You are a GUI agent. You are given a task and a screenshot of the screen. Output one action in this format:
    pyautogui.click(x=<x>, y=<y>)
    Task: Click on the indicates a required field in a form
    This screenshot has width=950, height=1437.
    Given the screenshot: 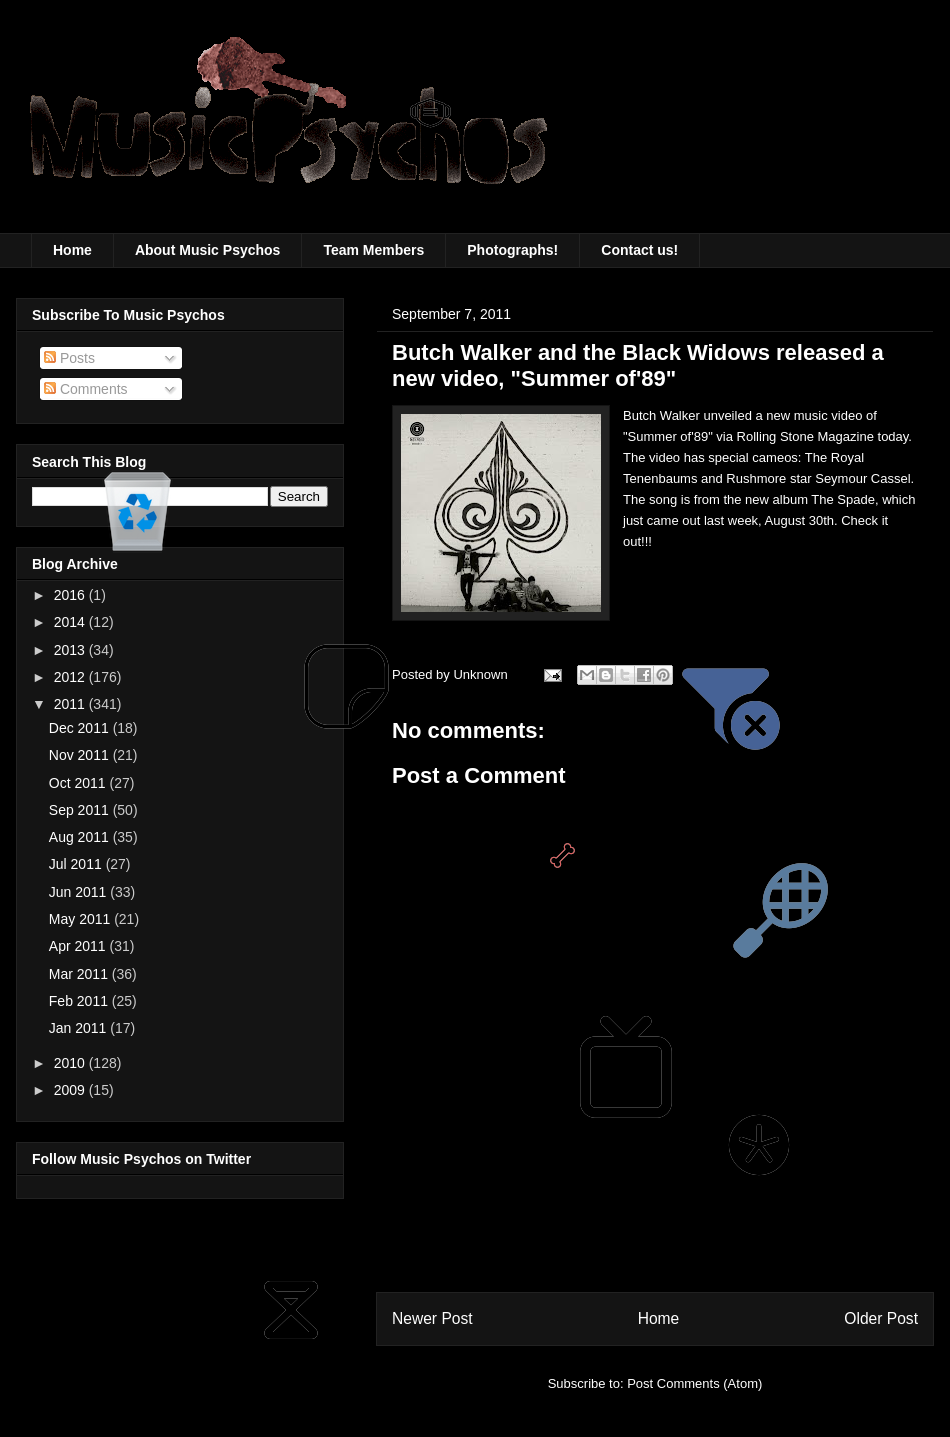 What is the action you would take?
    pyautogui.click(x=759, y=1145)
    